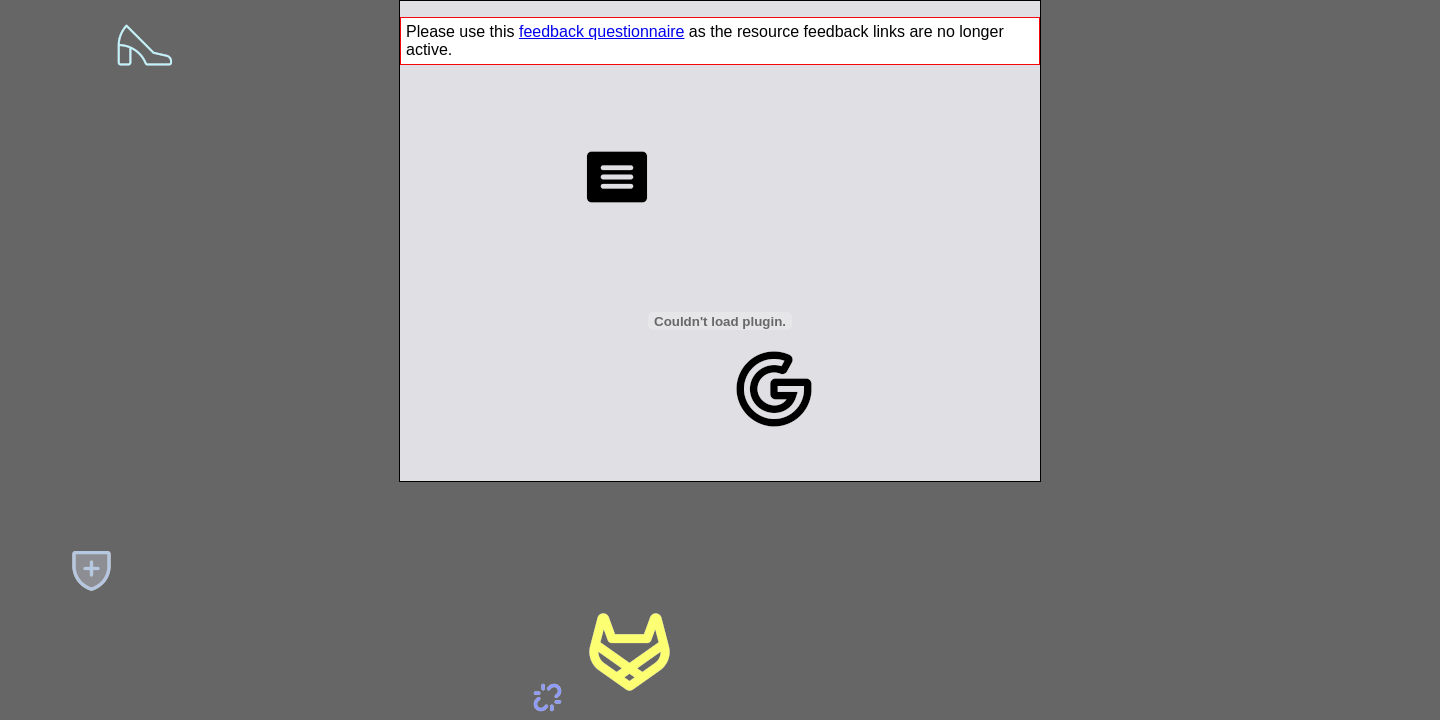  What do you see at coordinates (774, 389) in the screenshot?
I see `sign in with Google` at bounding box center [774, 389].